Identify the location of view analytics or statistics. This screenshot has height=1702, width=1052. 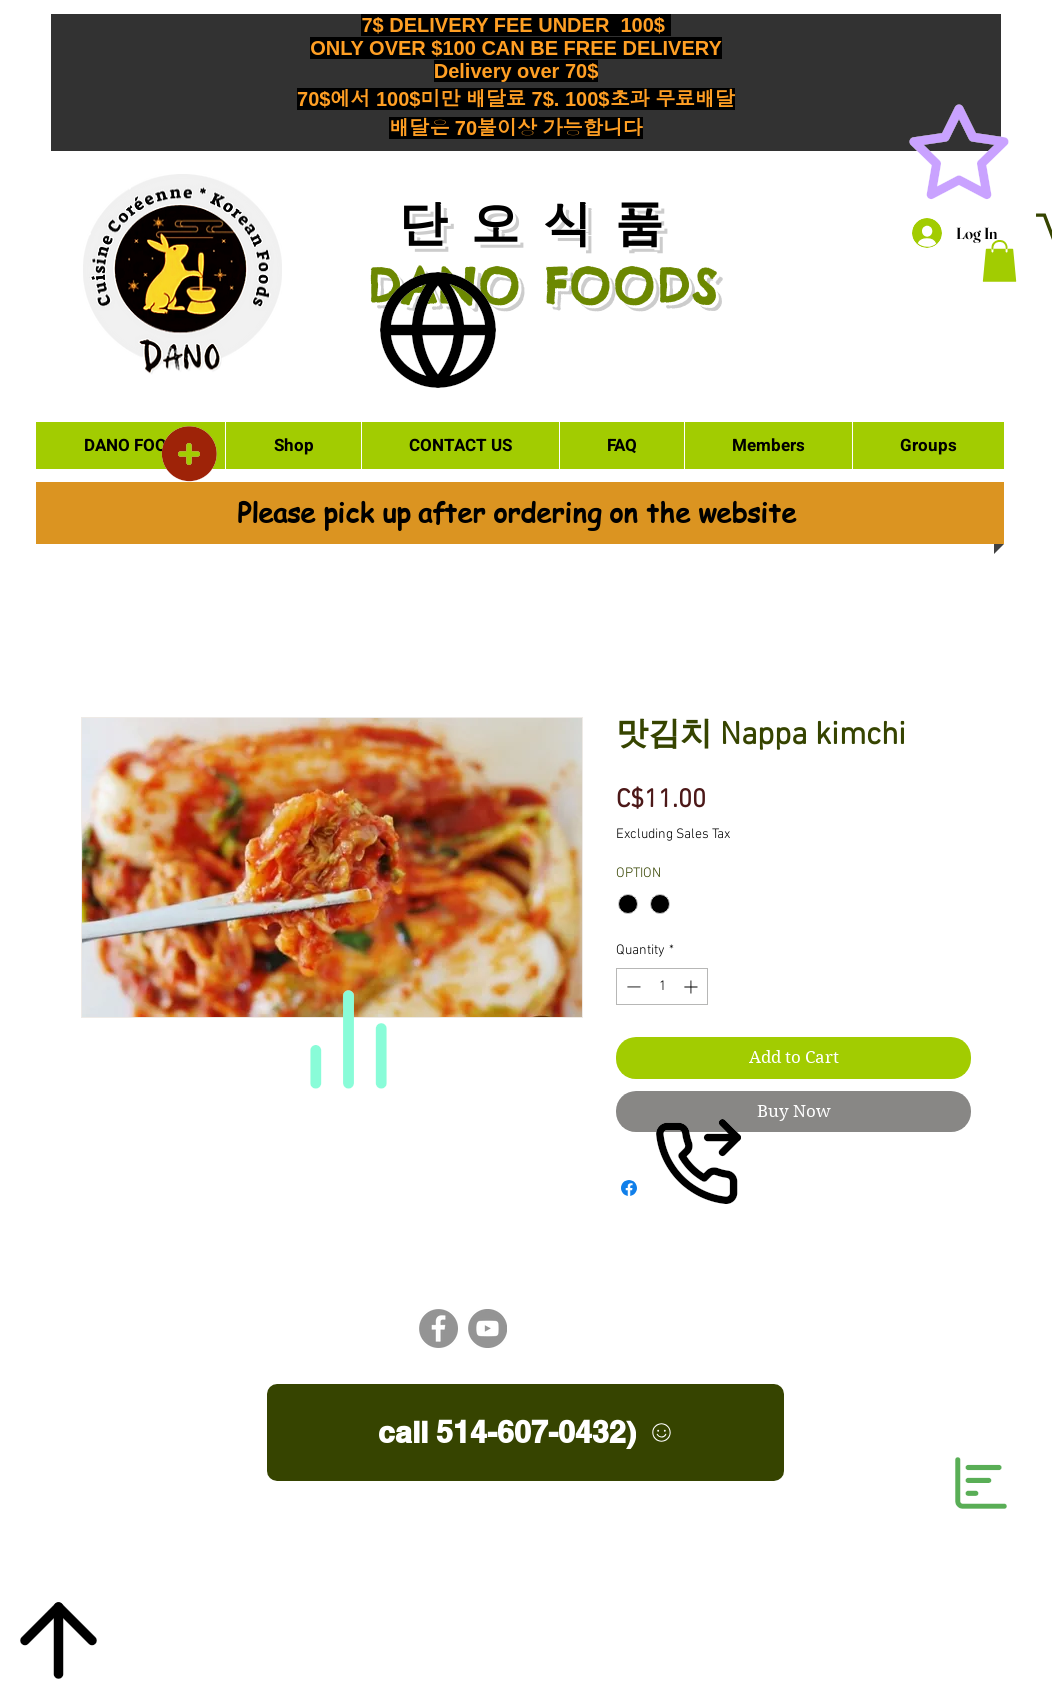
(348, 1039).